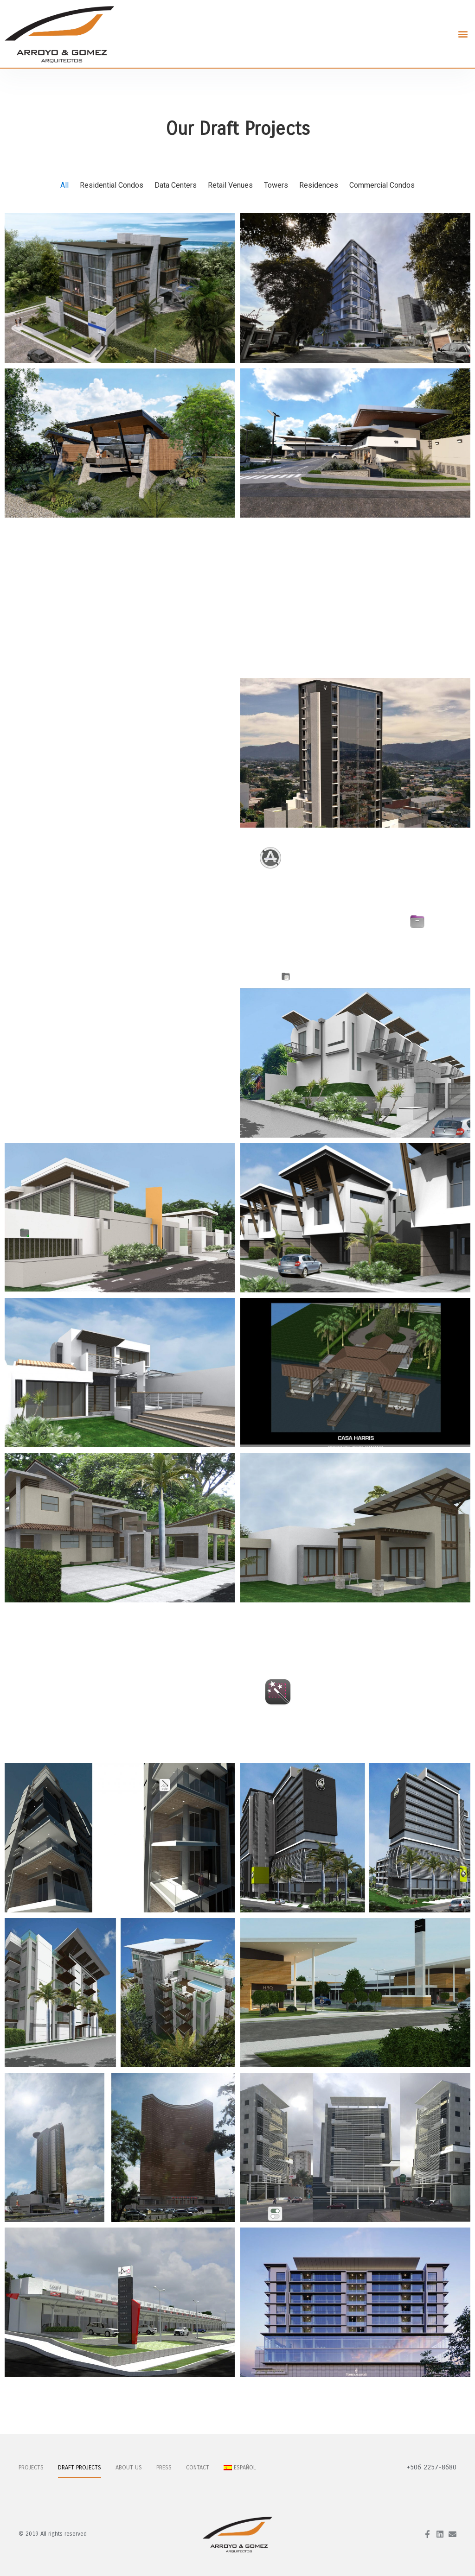 Image resolution: width=475 pixels, height=2576 pixels. What do you see at coordinates (278, 1692) in the screenshot?
I see `open normcap screen capture tool` at bounding box center [278, 1692].